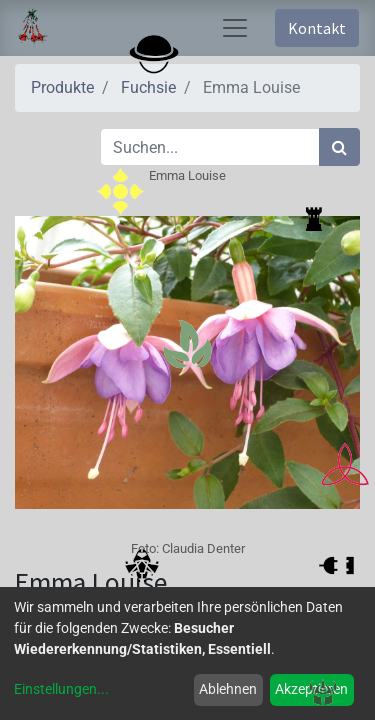 Image resolution: width=375 pixels, height=720 pixels. Describe the element at coordinates (314, 219) in the screenshot. I see `view castle or fortress location` at that location.